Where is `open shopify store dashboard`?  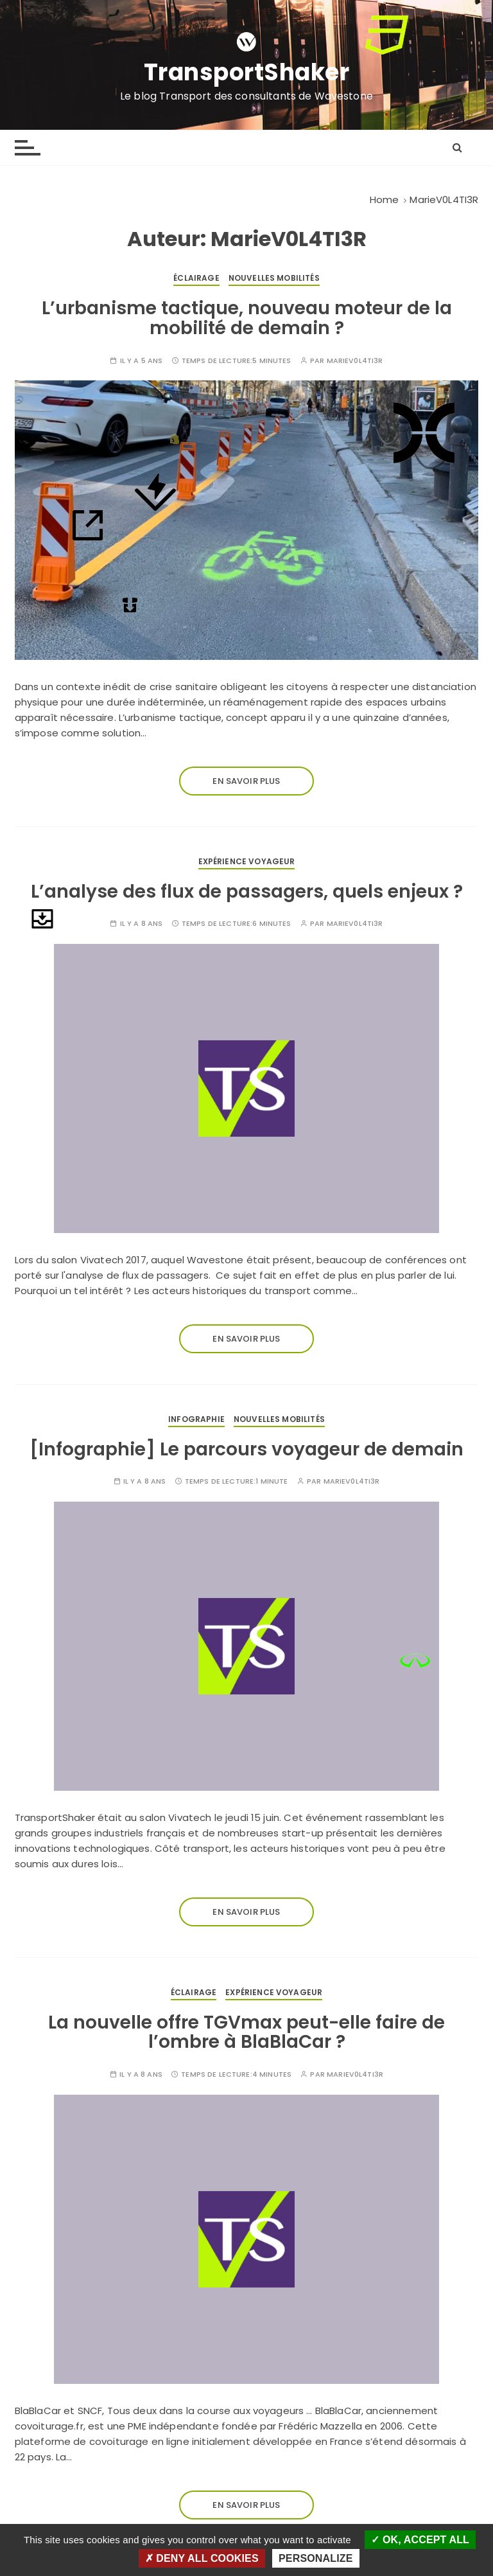
open shopify store dashboard is located at coordinates (175, 439).